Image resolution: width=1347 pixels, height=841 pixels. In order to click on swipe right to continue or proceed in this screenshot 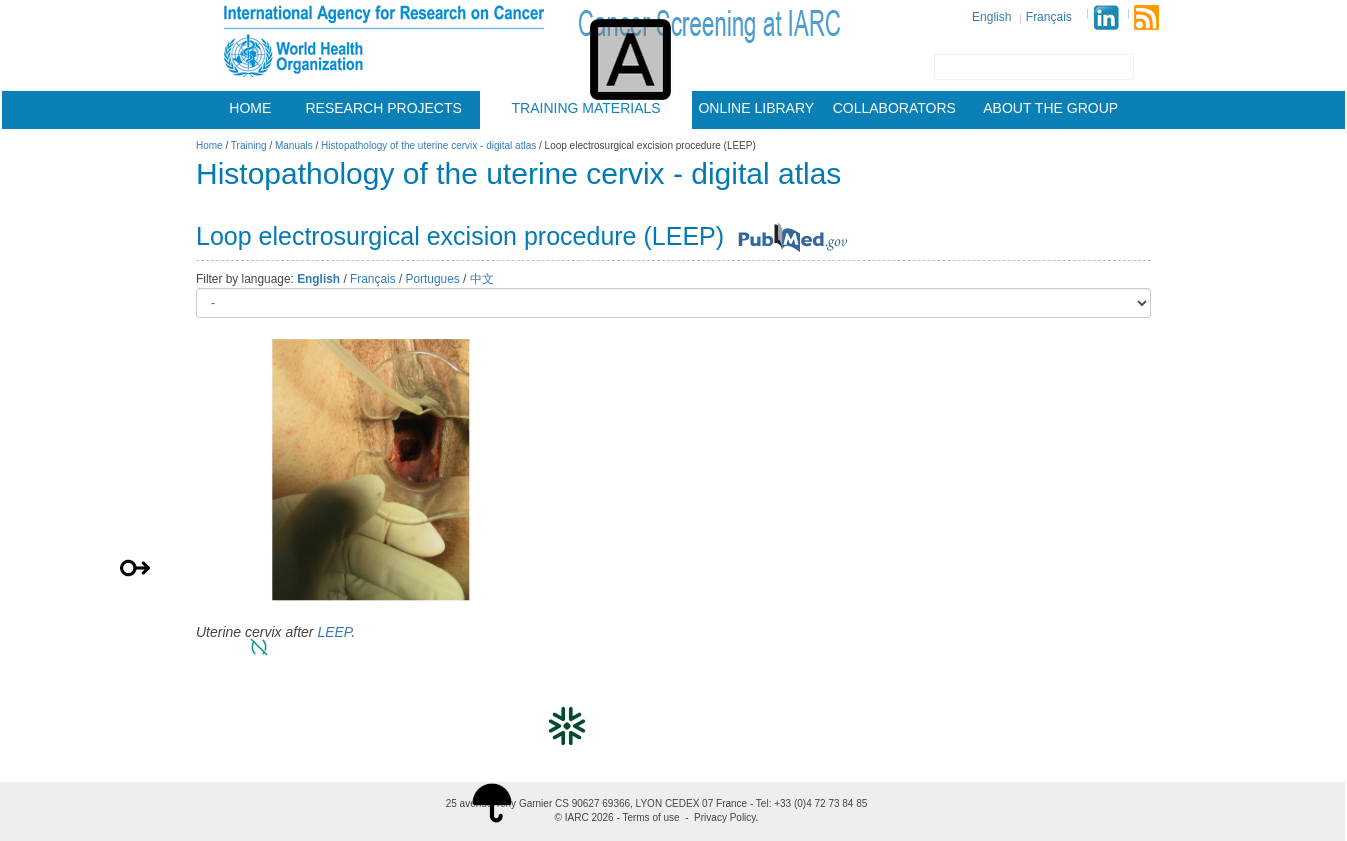, I will do `click(135, 568)`.